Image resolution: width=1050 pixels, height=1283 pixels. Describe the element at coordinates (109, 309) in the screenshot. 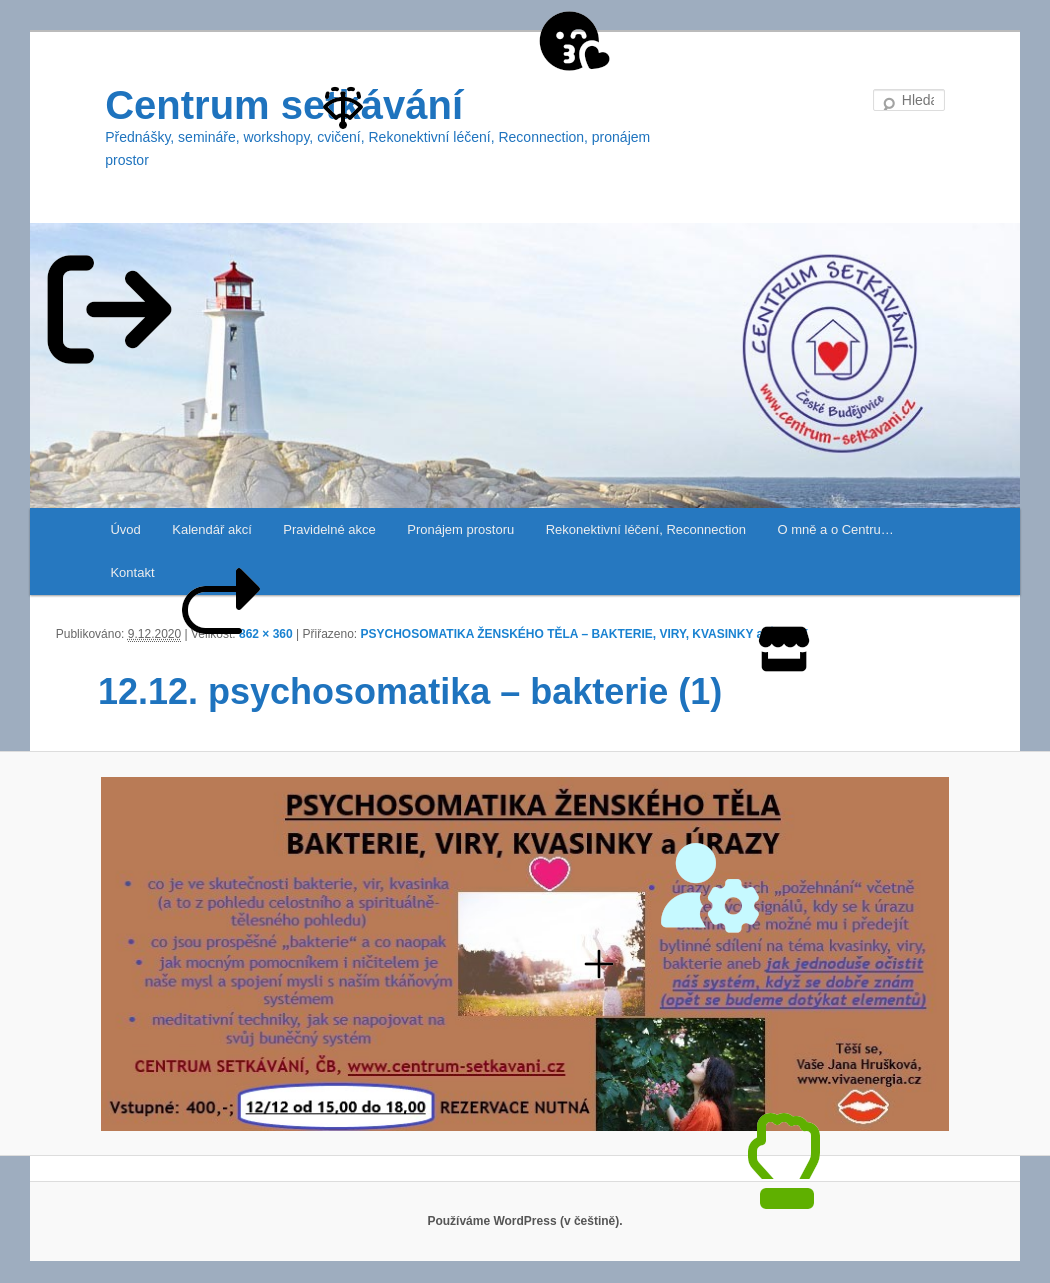

I see `log out of your account` at that location.